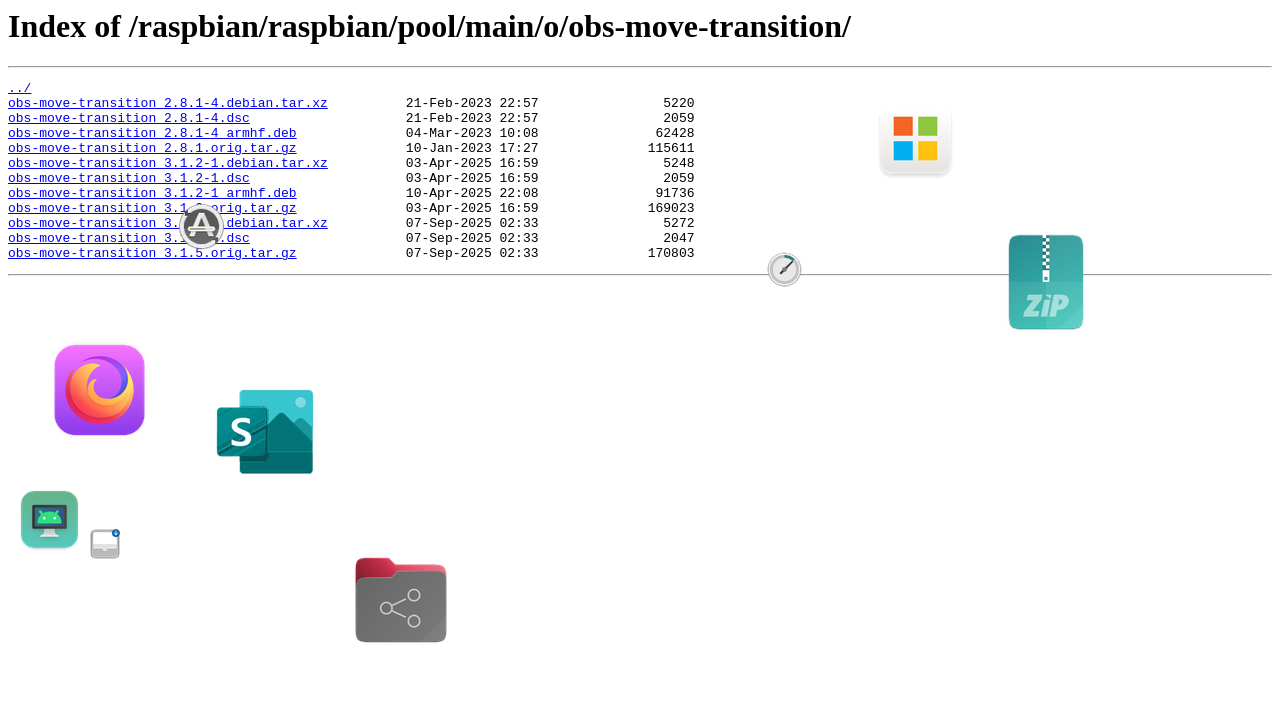 The height and width of the screenshot is (720, 1280). What do you see at coordinates (49, 519) in the screenshot?
I see `launch qtscrcpy to mirror android device to desktop` at bounding box center [49, 519].